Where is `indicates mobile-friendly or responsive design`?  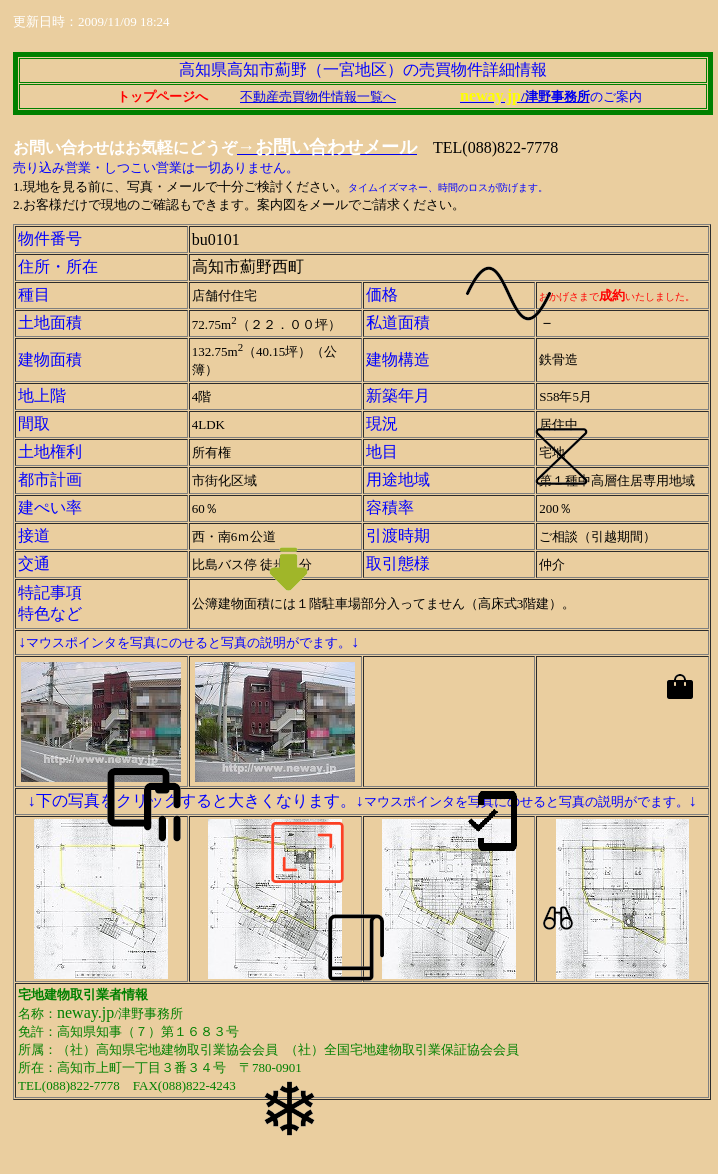
indicates mobile-friendly or responsive design is located at coordinates (492, 821).